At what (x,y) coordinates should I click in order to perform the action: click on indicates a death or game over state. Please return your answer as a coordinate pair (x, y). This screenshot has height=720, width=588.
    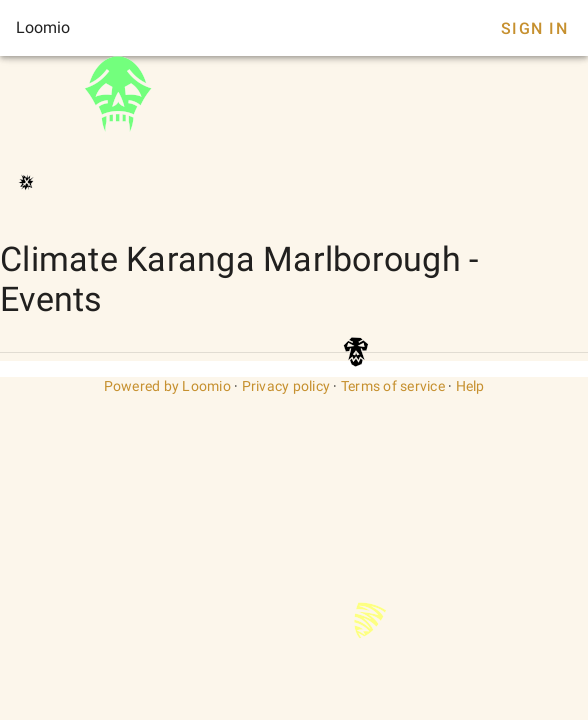
    Looking at the image, I should click on (356, 352).